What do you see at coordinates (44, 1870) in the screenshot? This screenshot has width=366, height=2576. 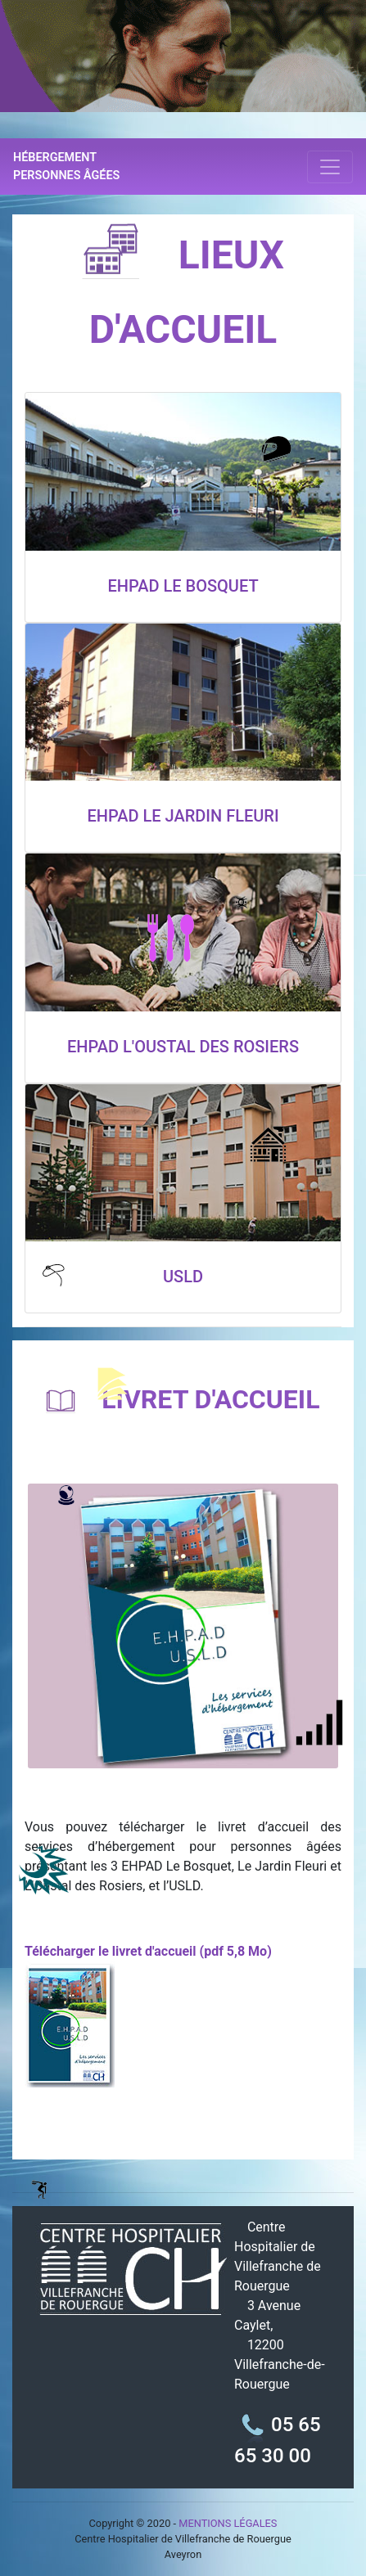 I see `indicates electrical or energy surge event` at bounding box center [44, 1870].